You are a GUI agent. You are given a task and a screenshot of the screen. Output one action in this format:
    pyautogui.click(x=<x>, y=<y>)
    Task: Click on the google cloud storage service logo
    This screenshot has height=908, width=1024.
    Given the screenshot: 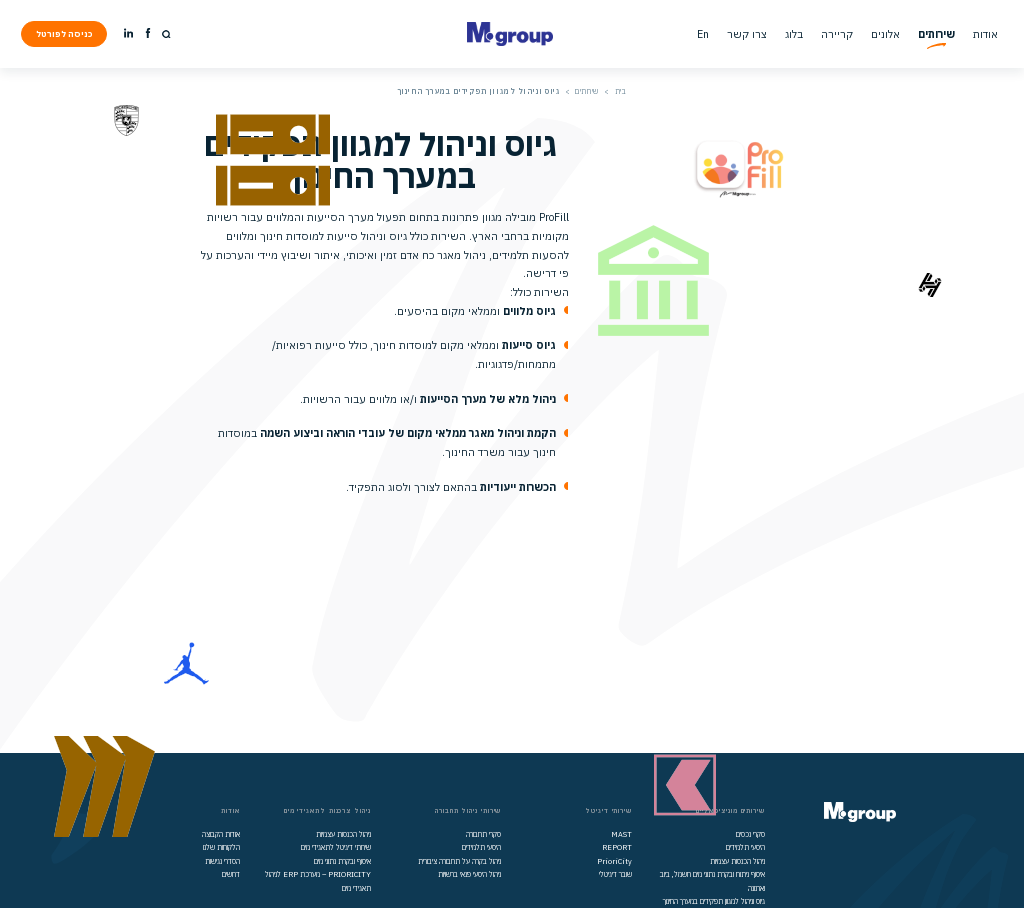 What is the action you would take?
    pyautogui.click(x=273, y=160)
    